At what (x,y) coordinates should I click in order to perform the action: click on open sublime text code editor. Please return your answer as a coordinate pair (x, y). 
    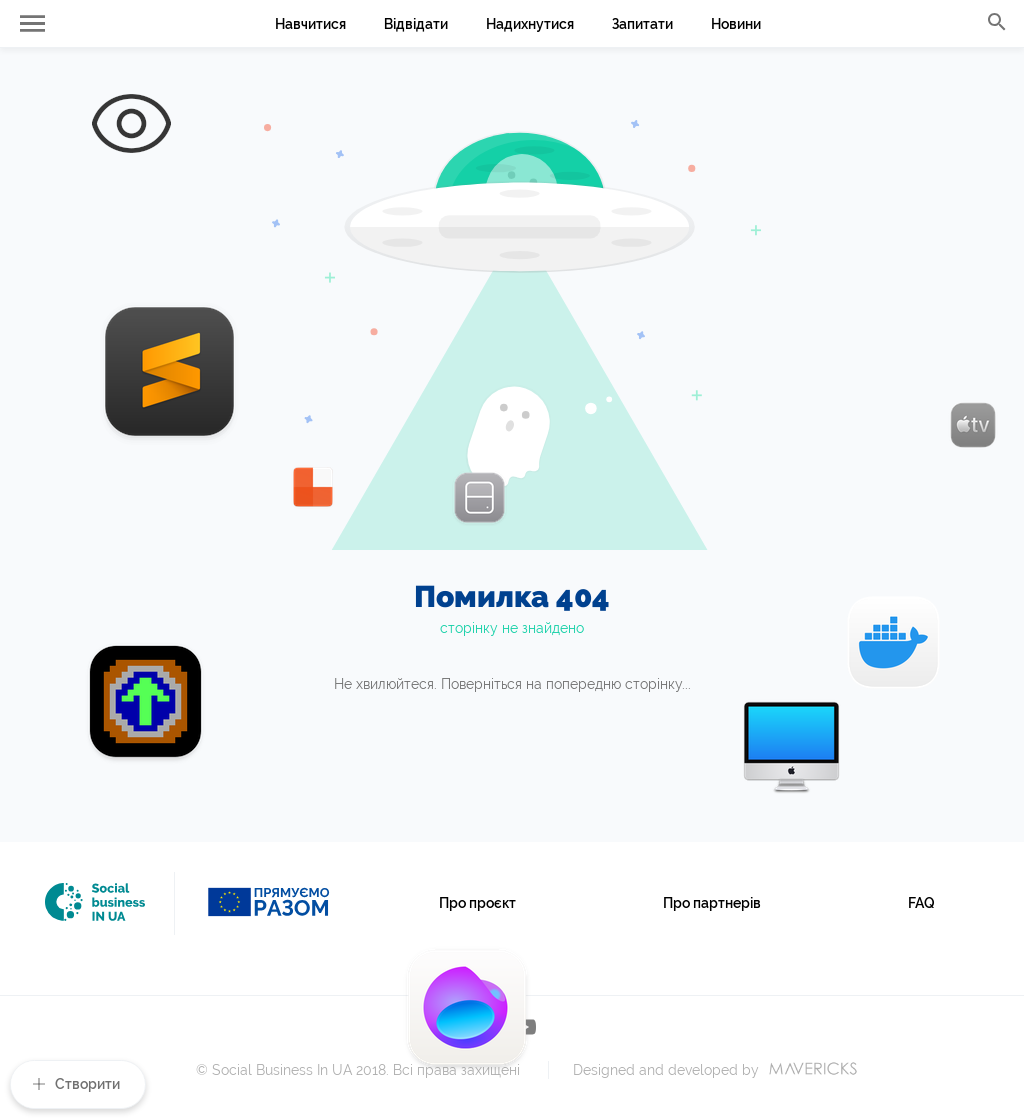
    Looking at the image, I should click on (169, 371).